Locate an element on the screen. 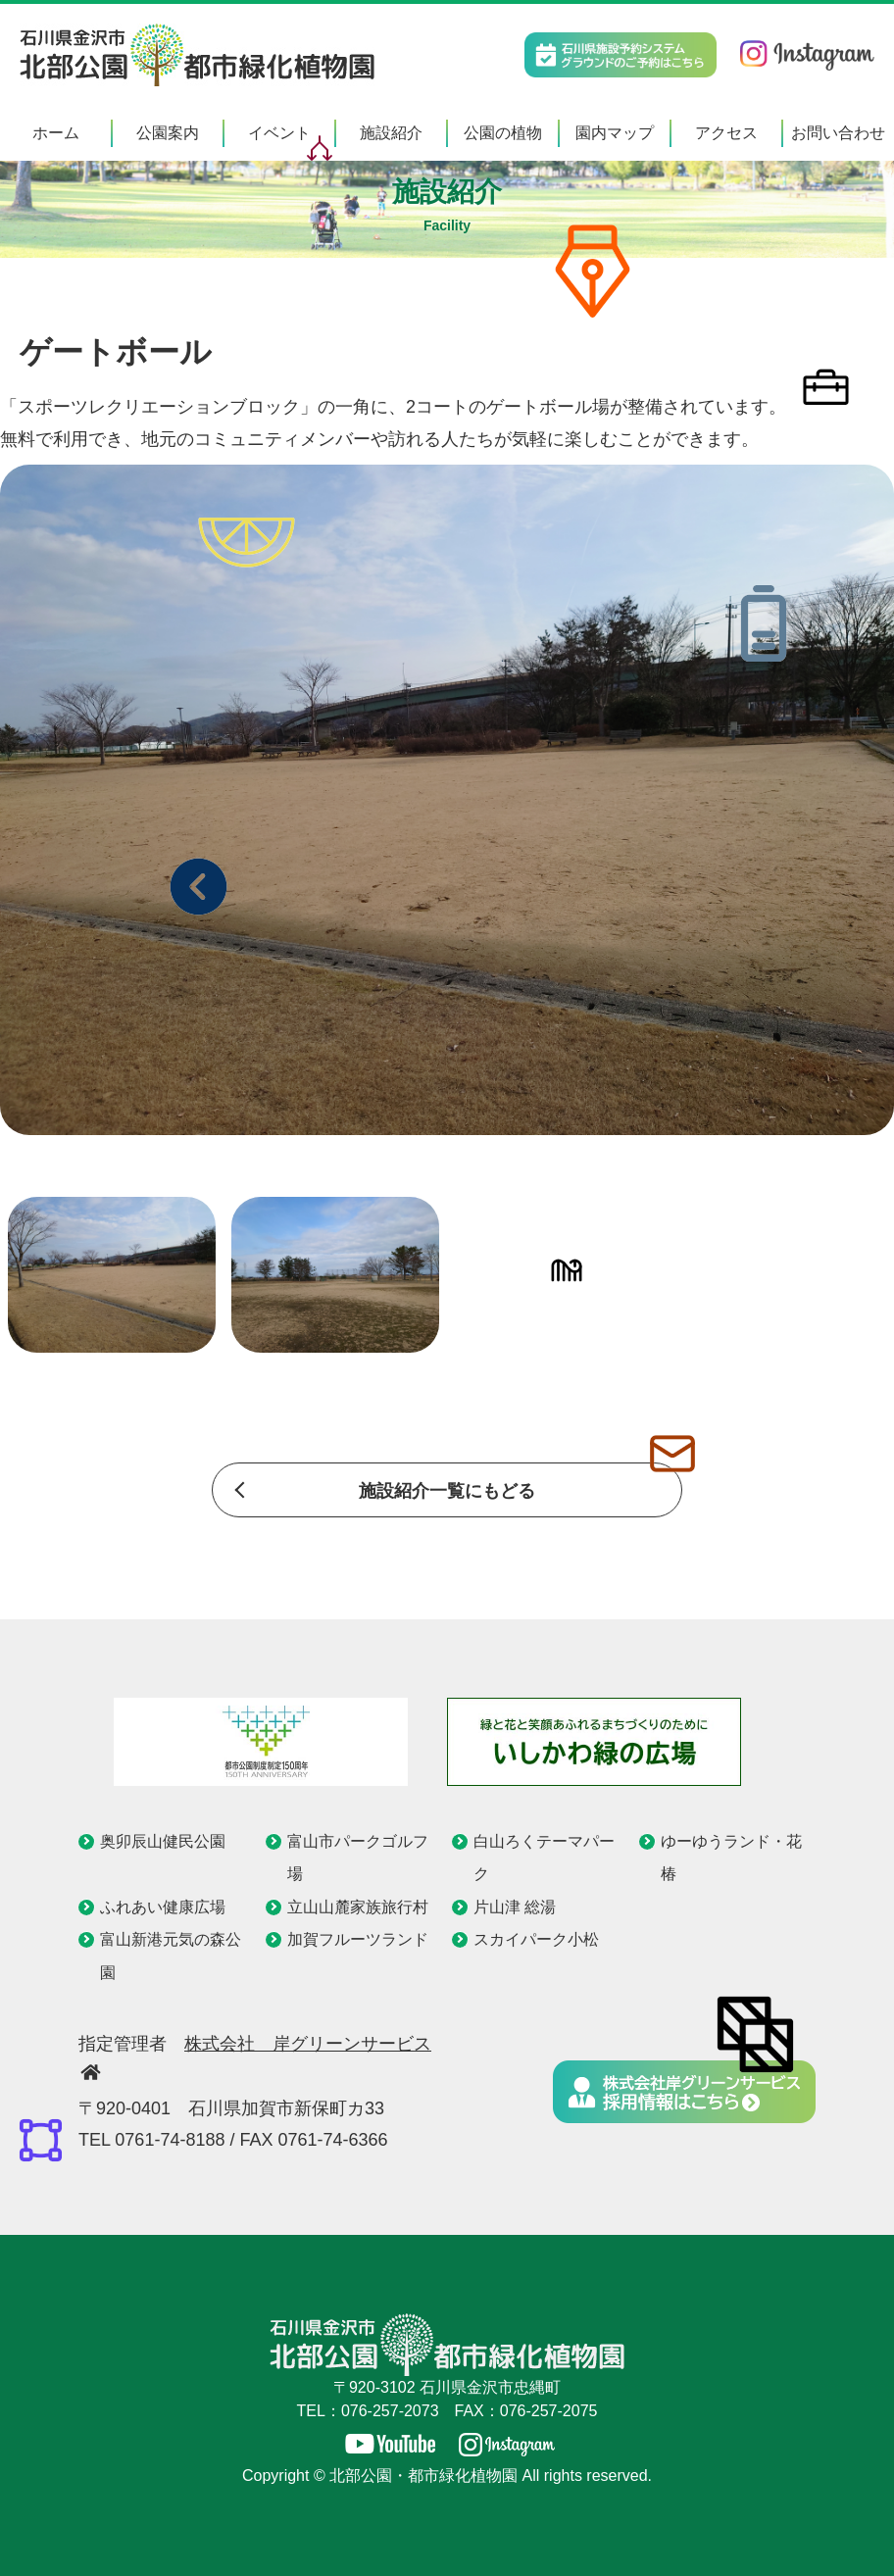 This screenshot has width=894, height=2576. access amusement park or theme park information is located at coordinates (567, 1270).